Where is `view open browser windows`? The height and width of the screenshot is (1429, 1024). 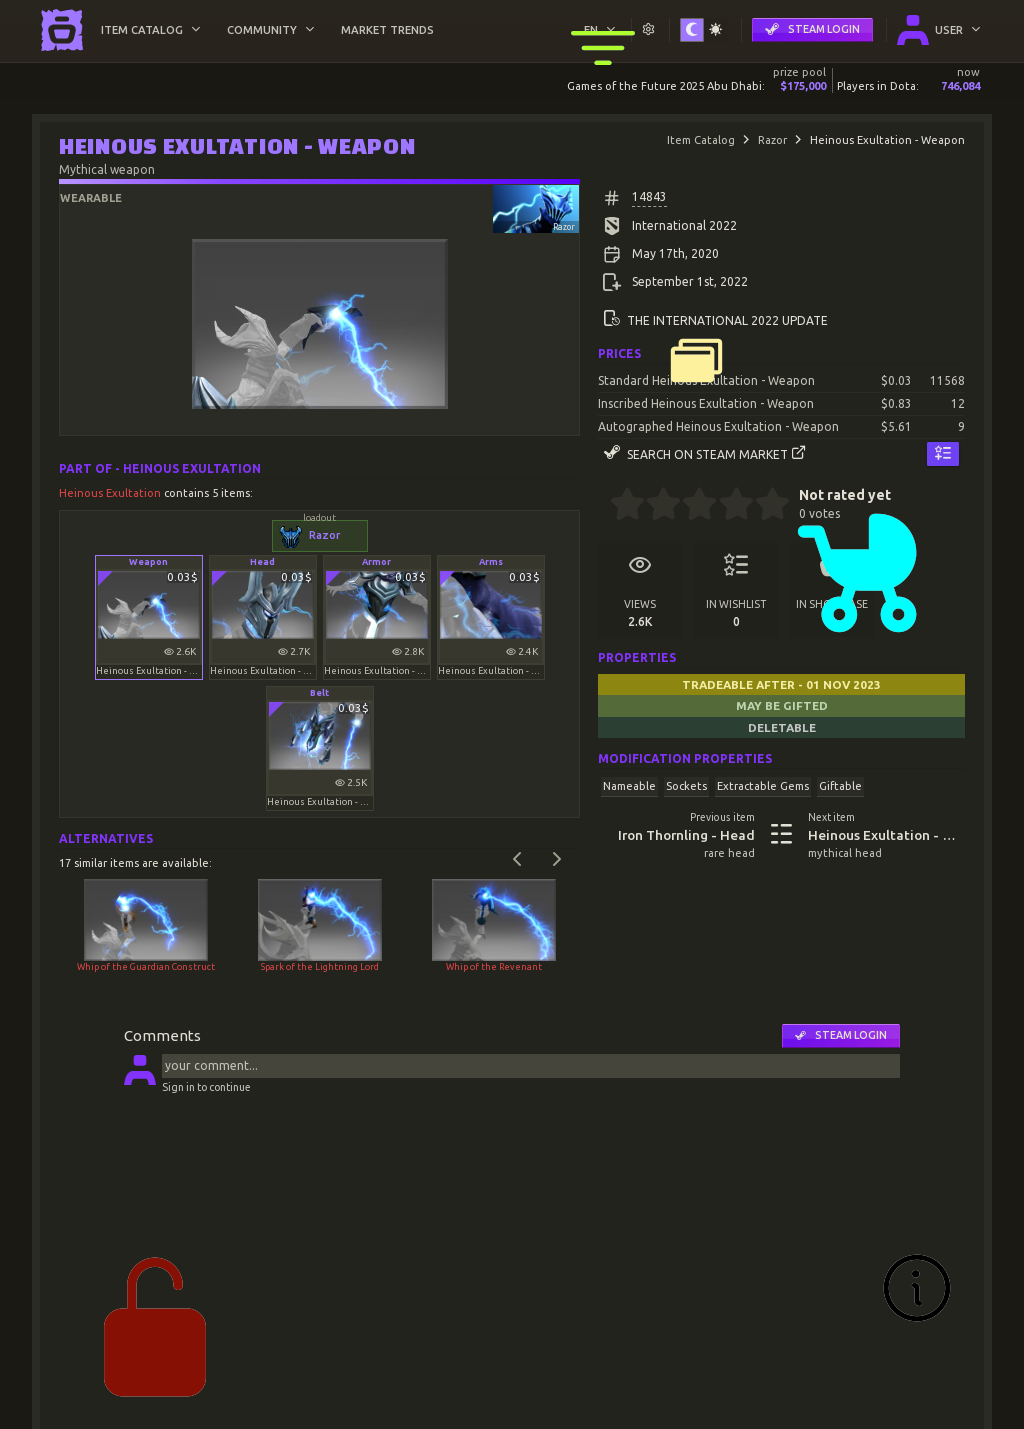
view open browser windows is located at coordinates (696, 360).